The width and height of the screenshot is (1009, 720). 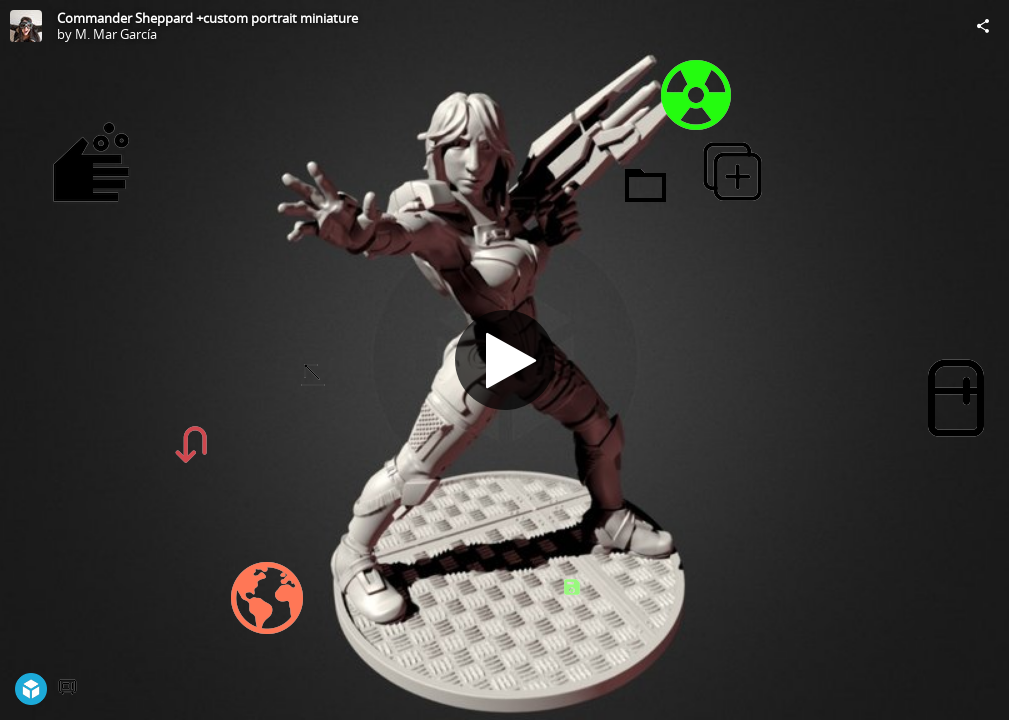 What do you see at coordinates (645, 185) in the screenshot?
I see `open folder to view contents` at bounding box center [645, 185].